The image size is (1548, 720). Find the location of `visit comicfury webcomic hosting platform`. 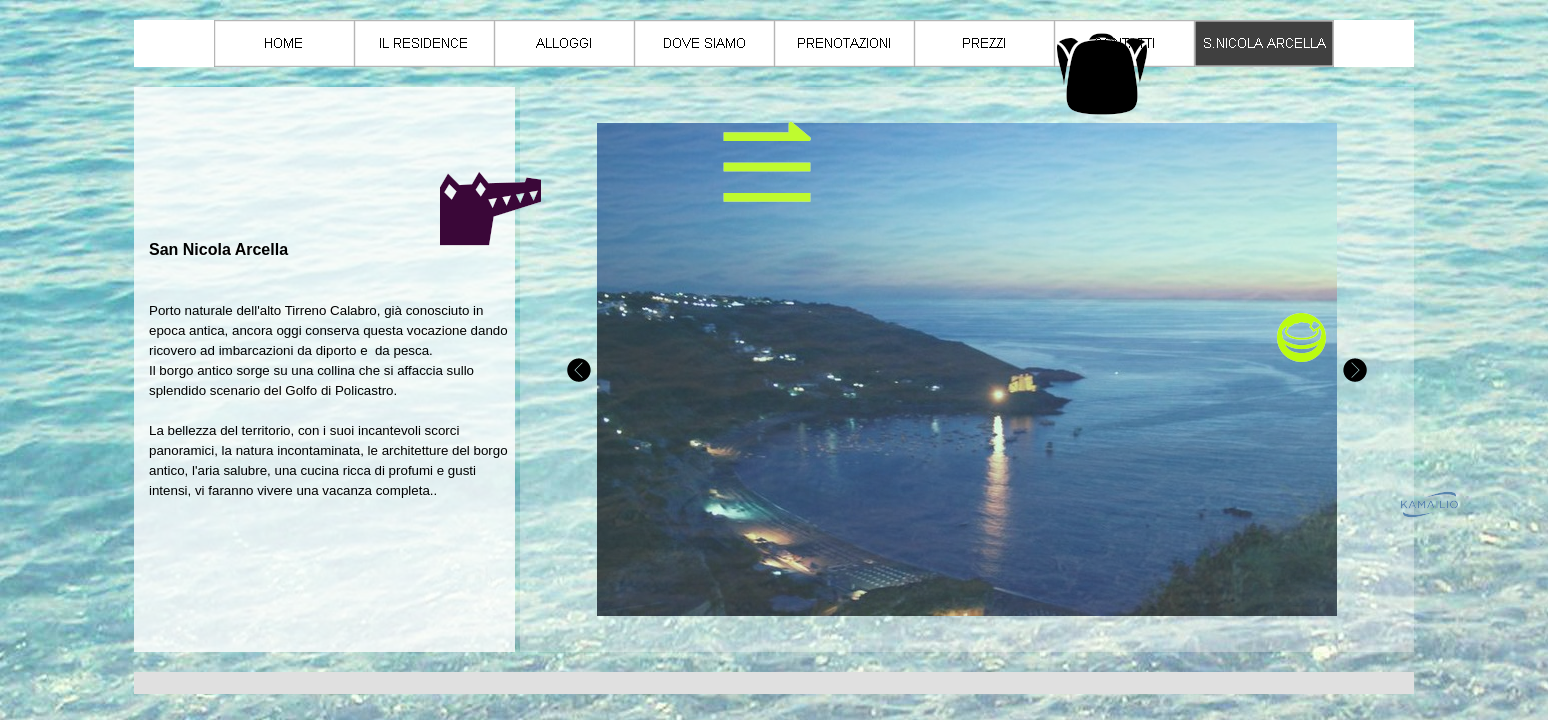

visit comicfury webcomic hosting platform is located at coordinates (490, 208).